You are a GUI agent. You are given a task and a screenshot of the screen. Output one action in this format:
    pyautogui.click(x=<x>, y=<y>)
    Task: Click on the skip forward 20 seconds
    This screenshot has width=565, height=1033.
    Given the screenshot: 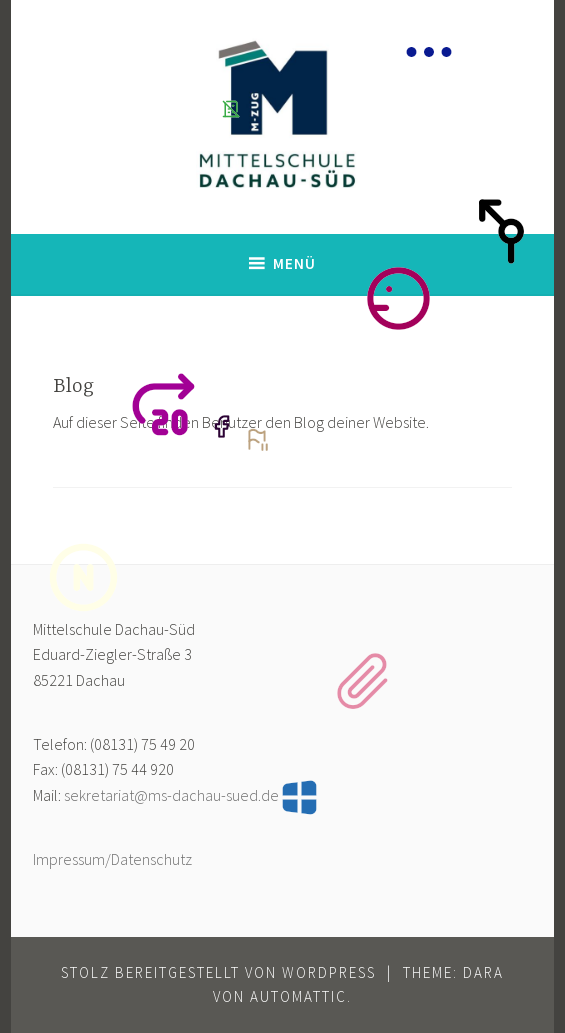 What is the action you would take?
    pyautogui.click(x=165, y=406)
    